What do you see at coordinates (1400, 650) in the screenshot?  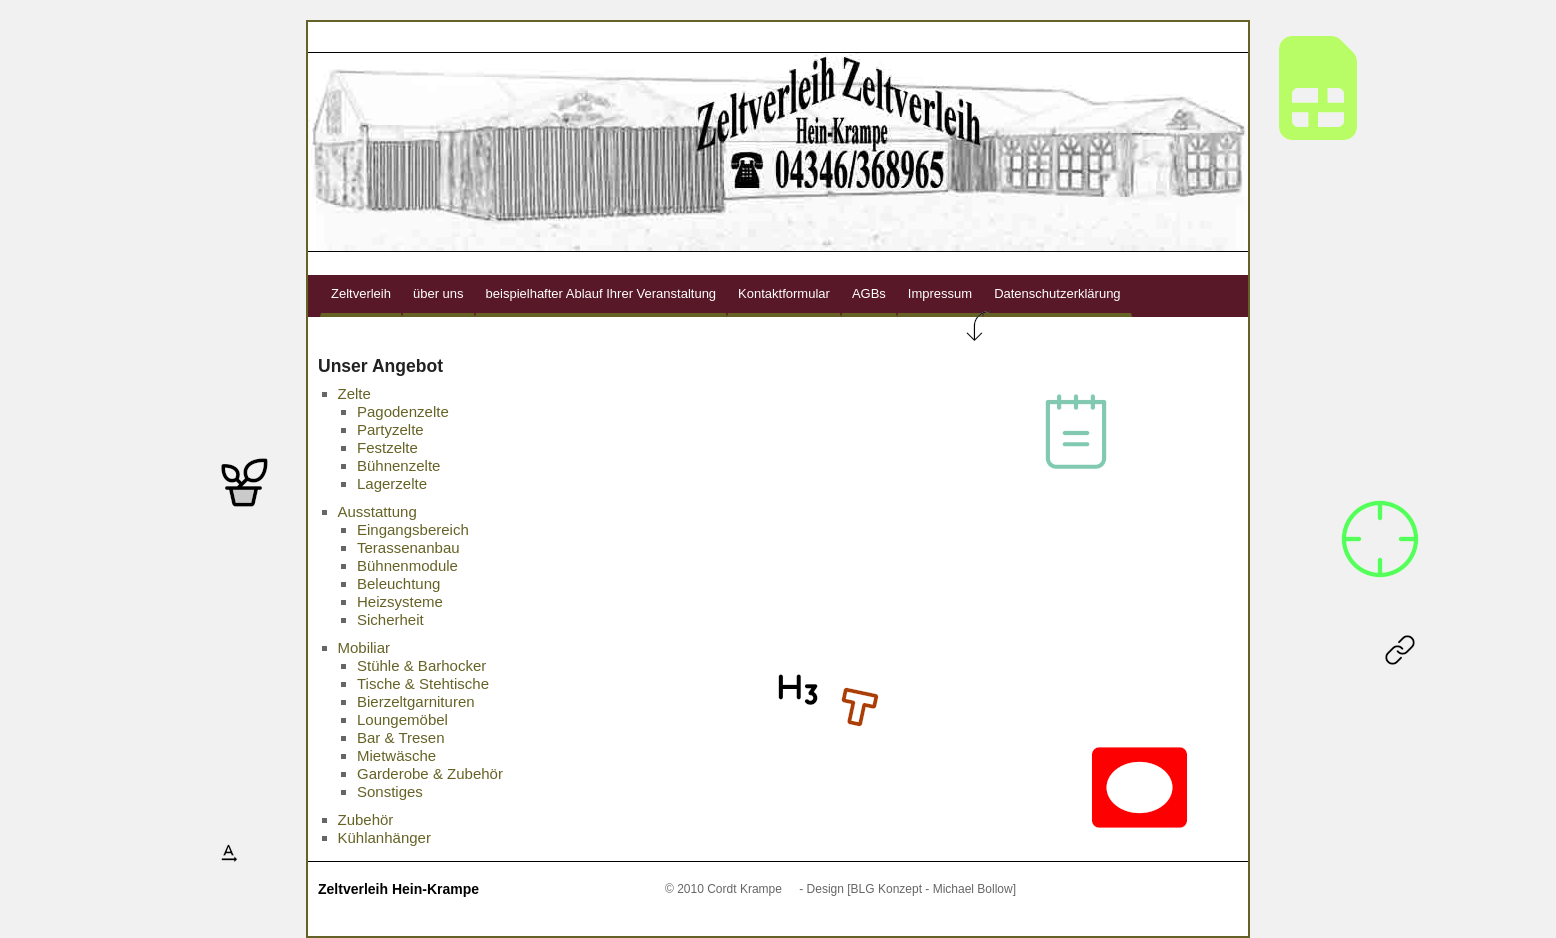 I see `copy or share a link` at bounding box center [1400, 650].